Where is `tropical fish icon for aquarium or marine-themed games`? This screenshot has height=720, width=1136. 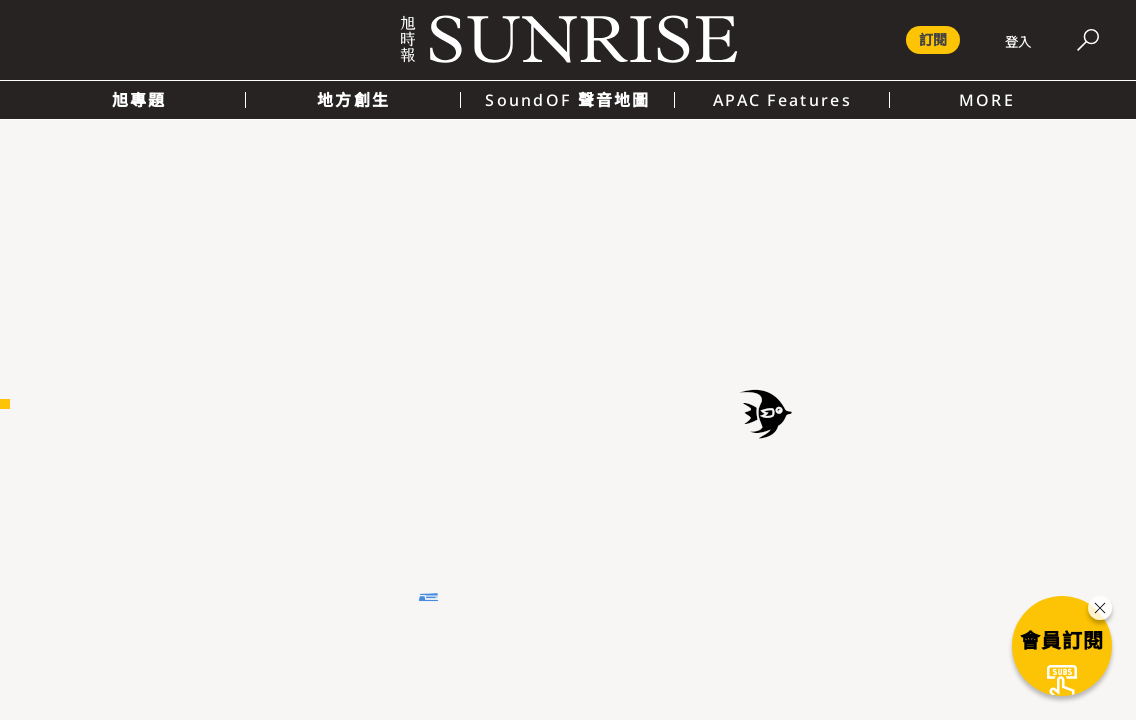
tropical fish icon for aquarium or marine-themed games is located at coordinates (765, 412).